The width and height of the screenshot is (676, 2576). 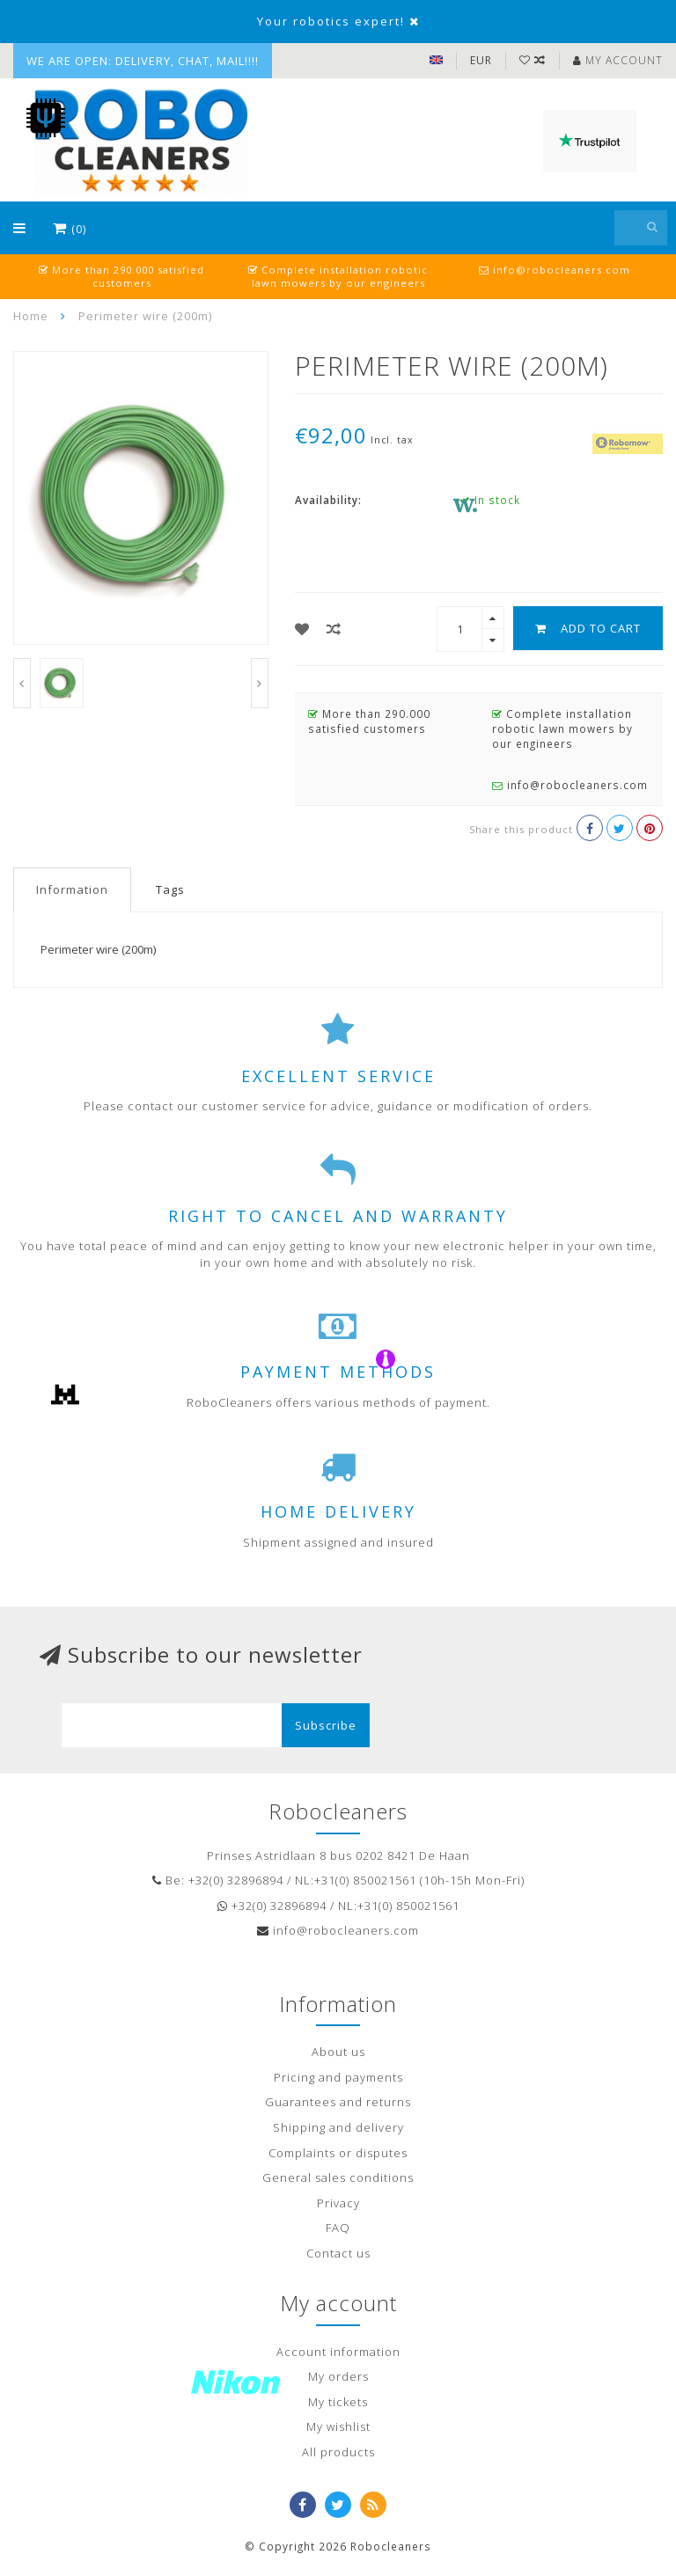 What do you see at coordinates (65, 1394) in the screenshot?
I see `Mistral AI logo` at bounding box center [65, 1394].